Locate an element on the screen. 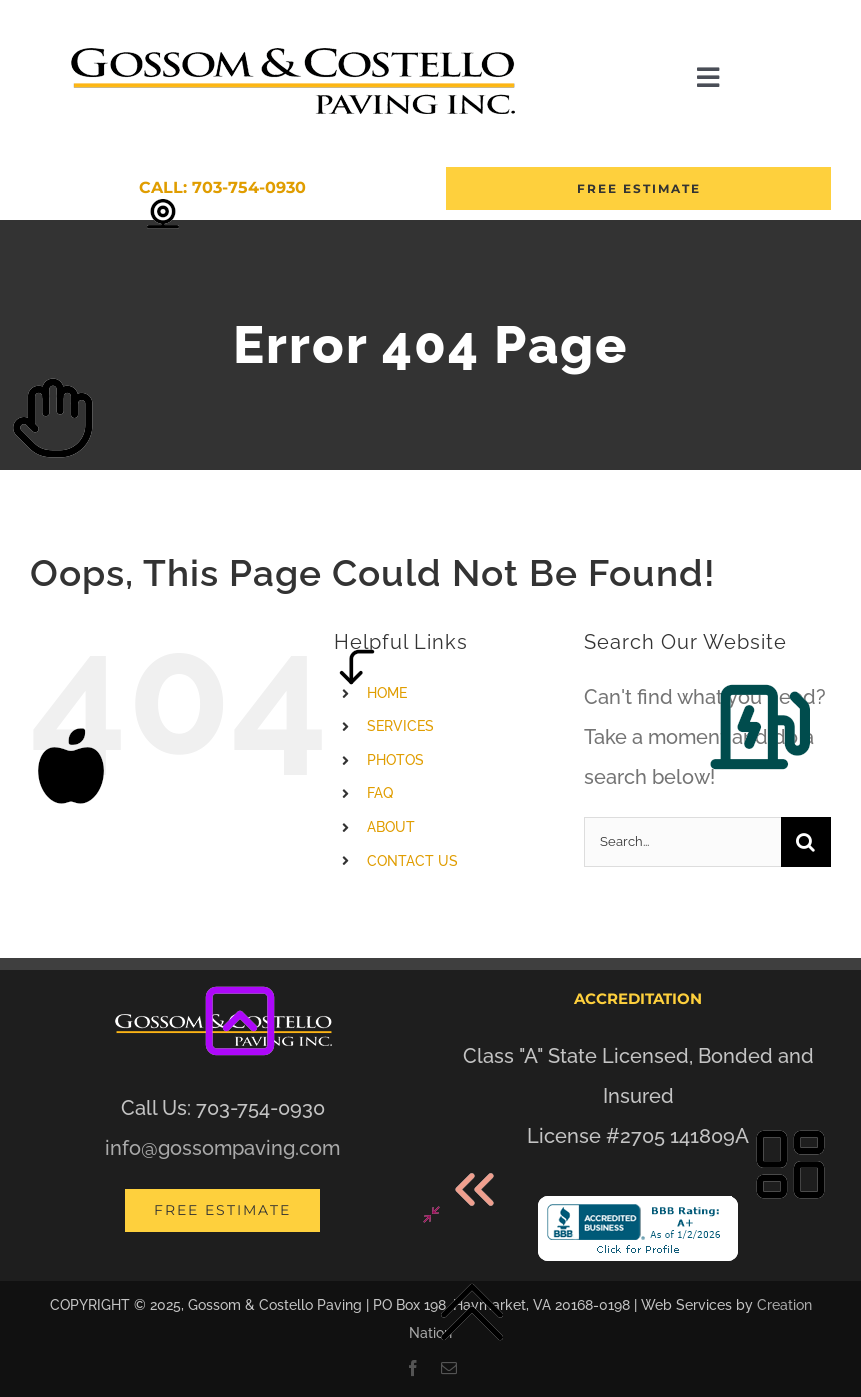 This screenshot has height=1397, width=861. go back to the beginning or first page is located at coordinates (474, 1189).